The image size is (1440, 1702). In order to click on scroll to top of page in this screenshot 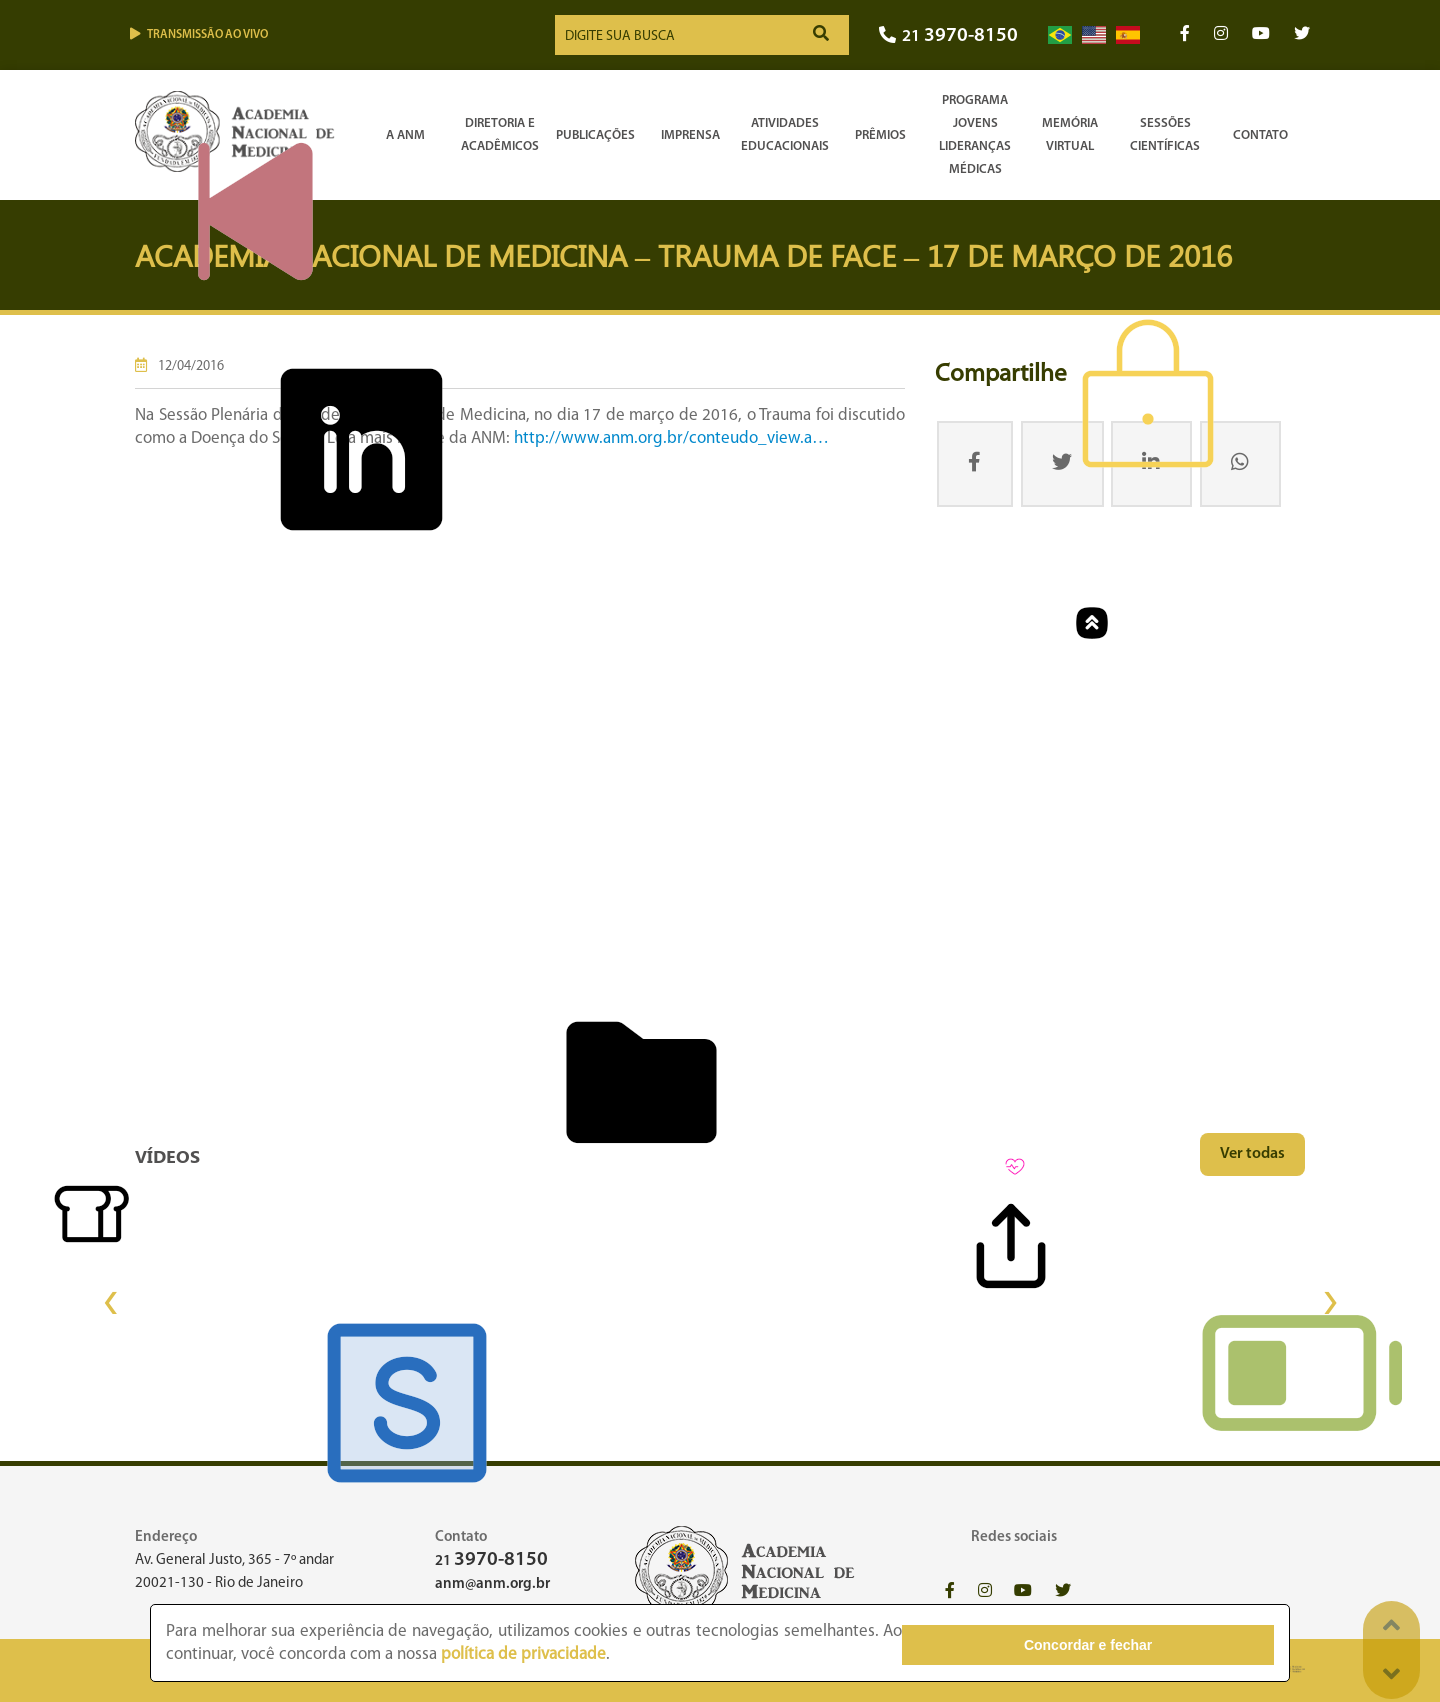, I will do `click(1092, 623)`.